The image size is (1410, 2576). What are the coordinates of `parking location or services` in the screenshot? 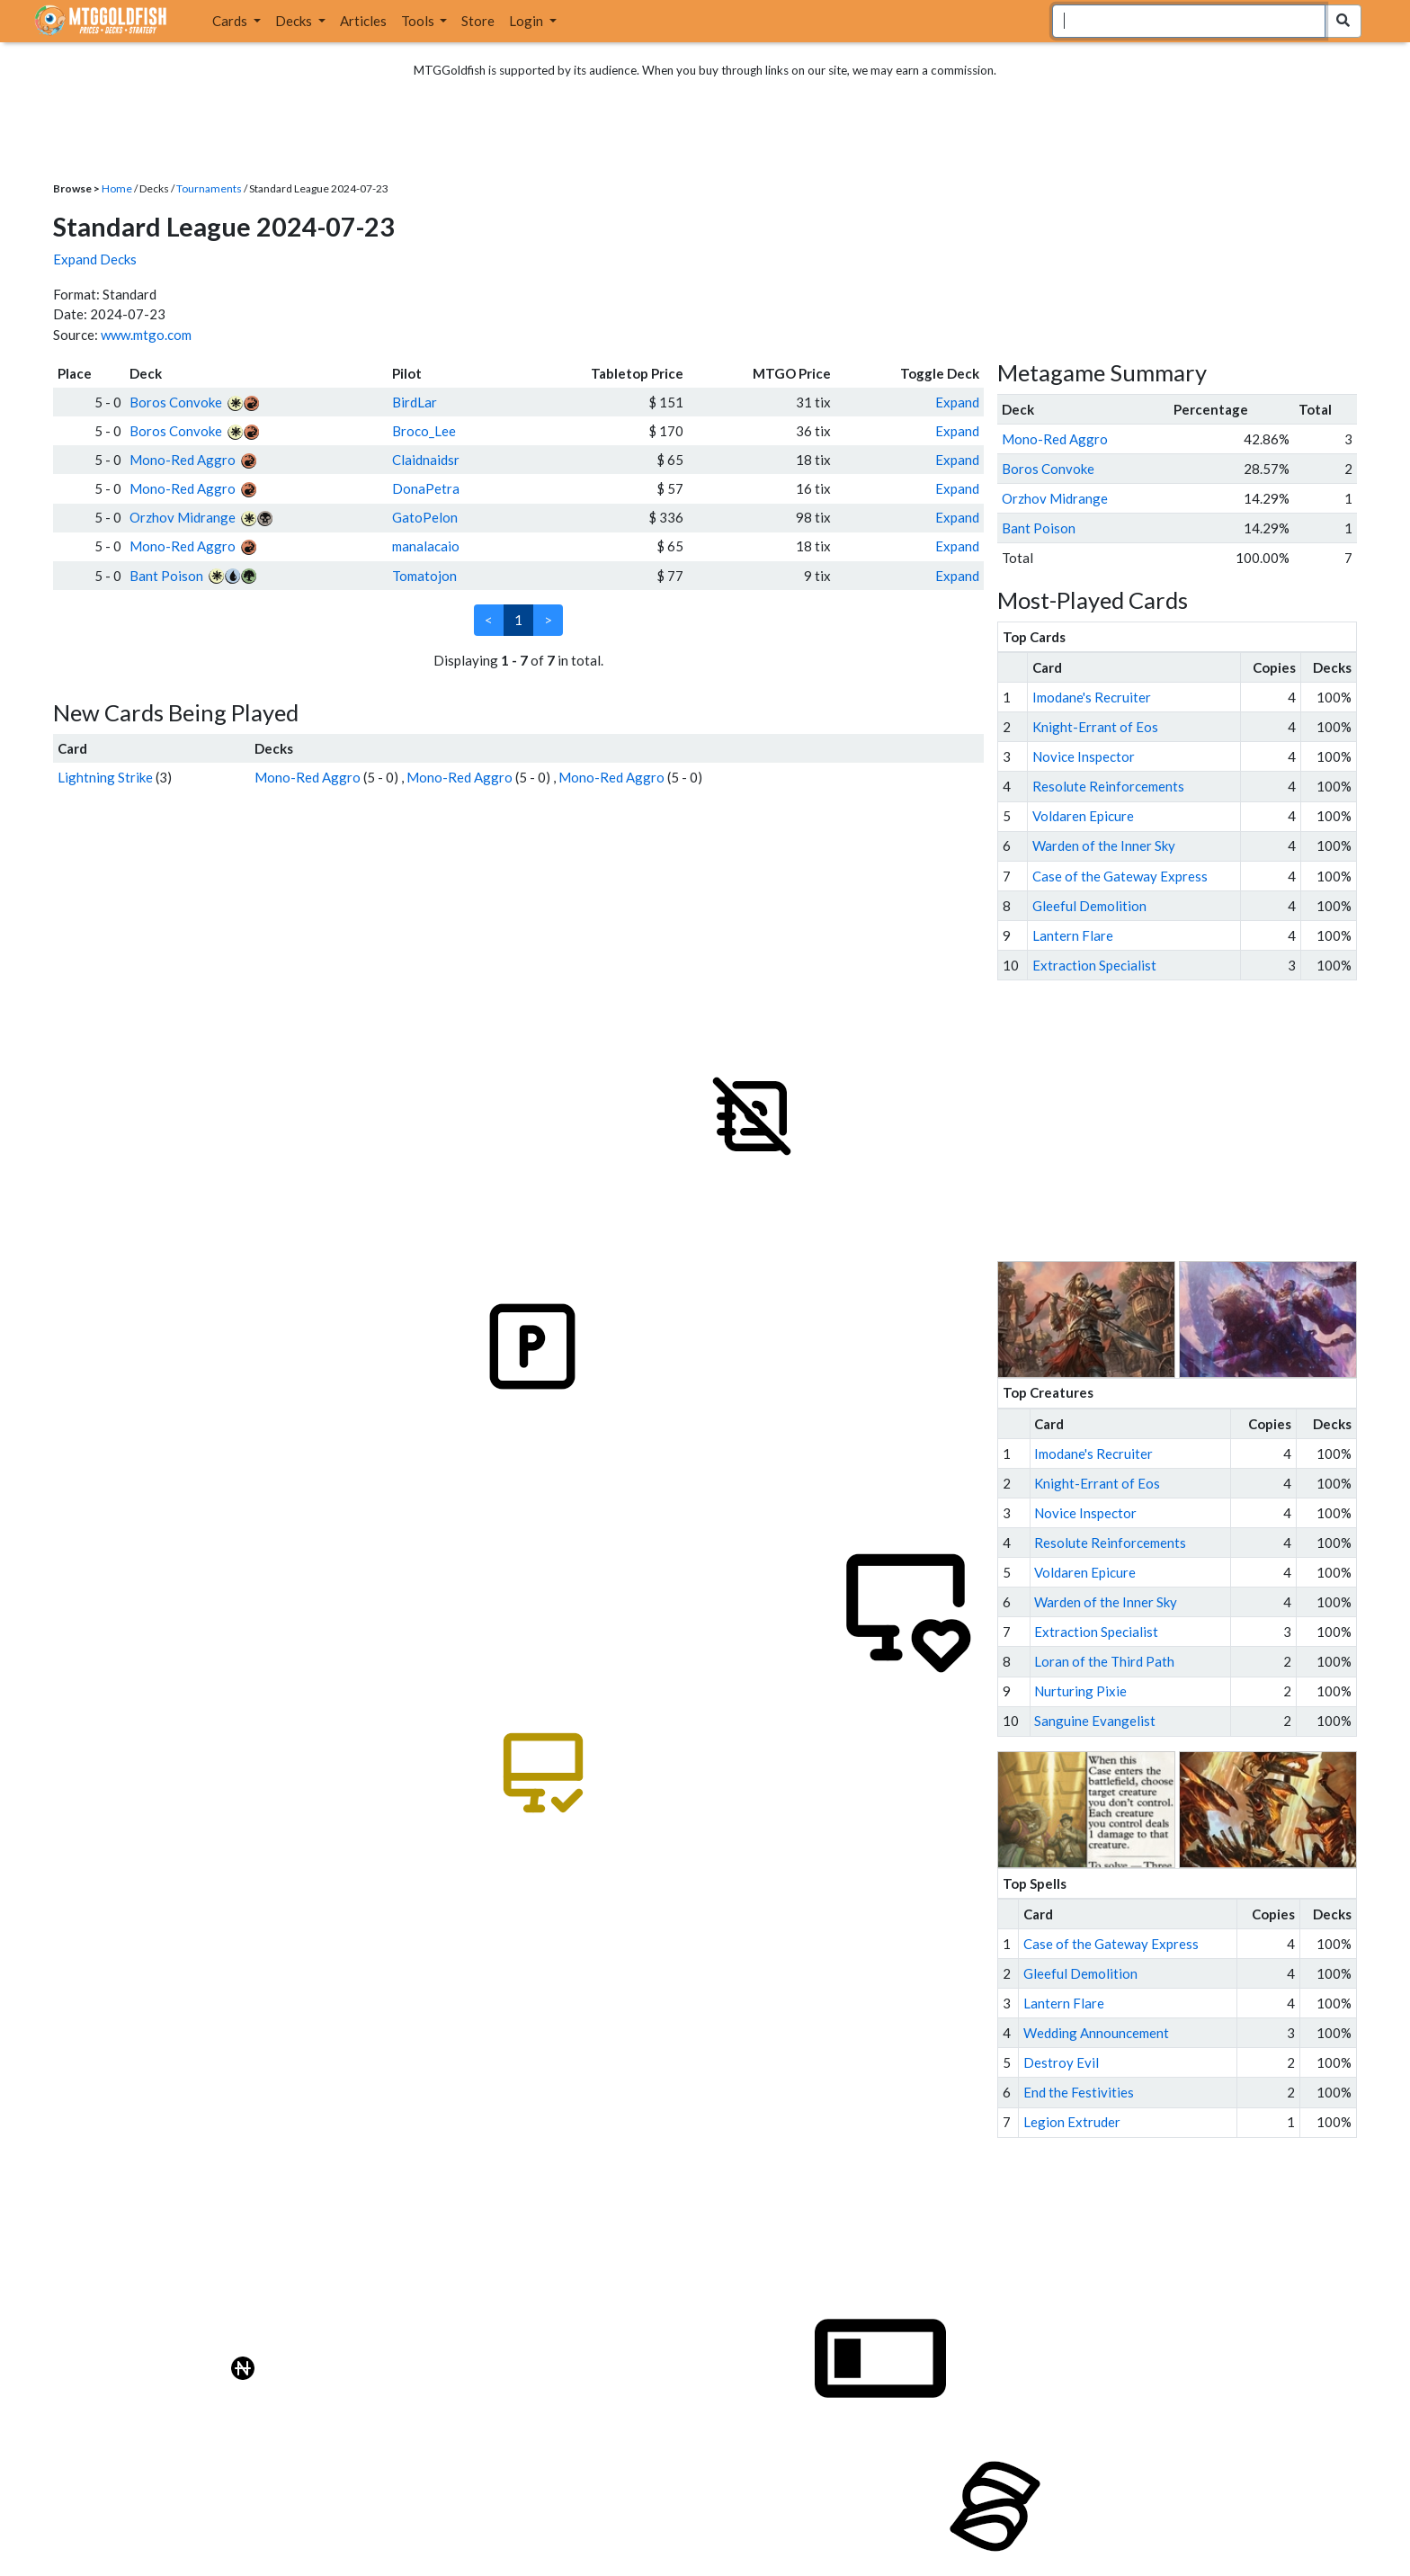 It's located at (532, 1346).